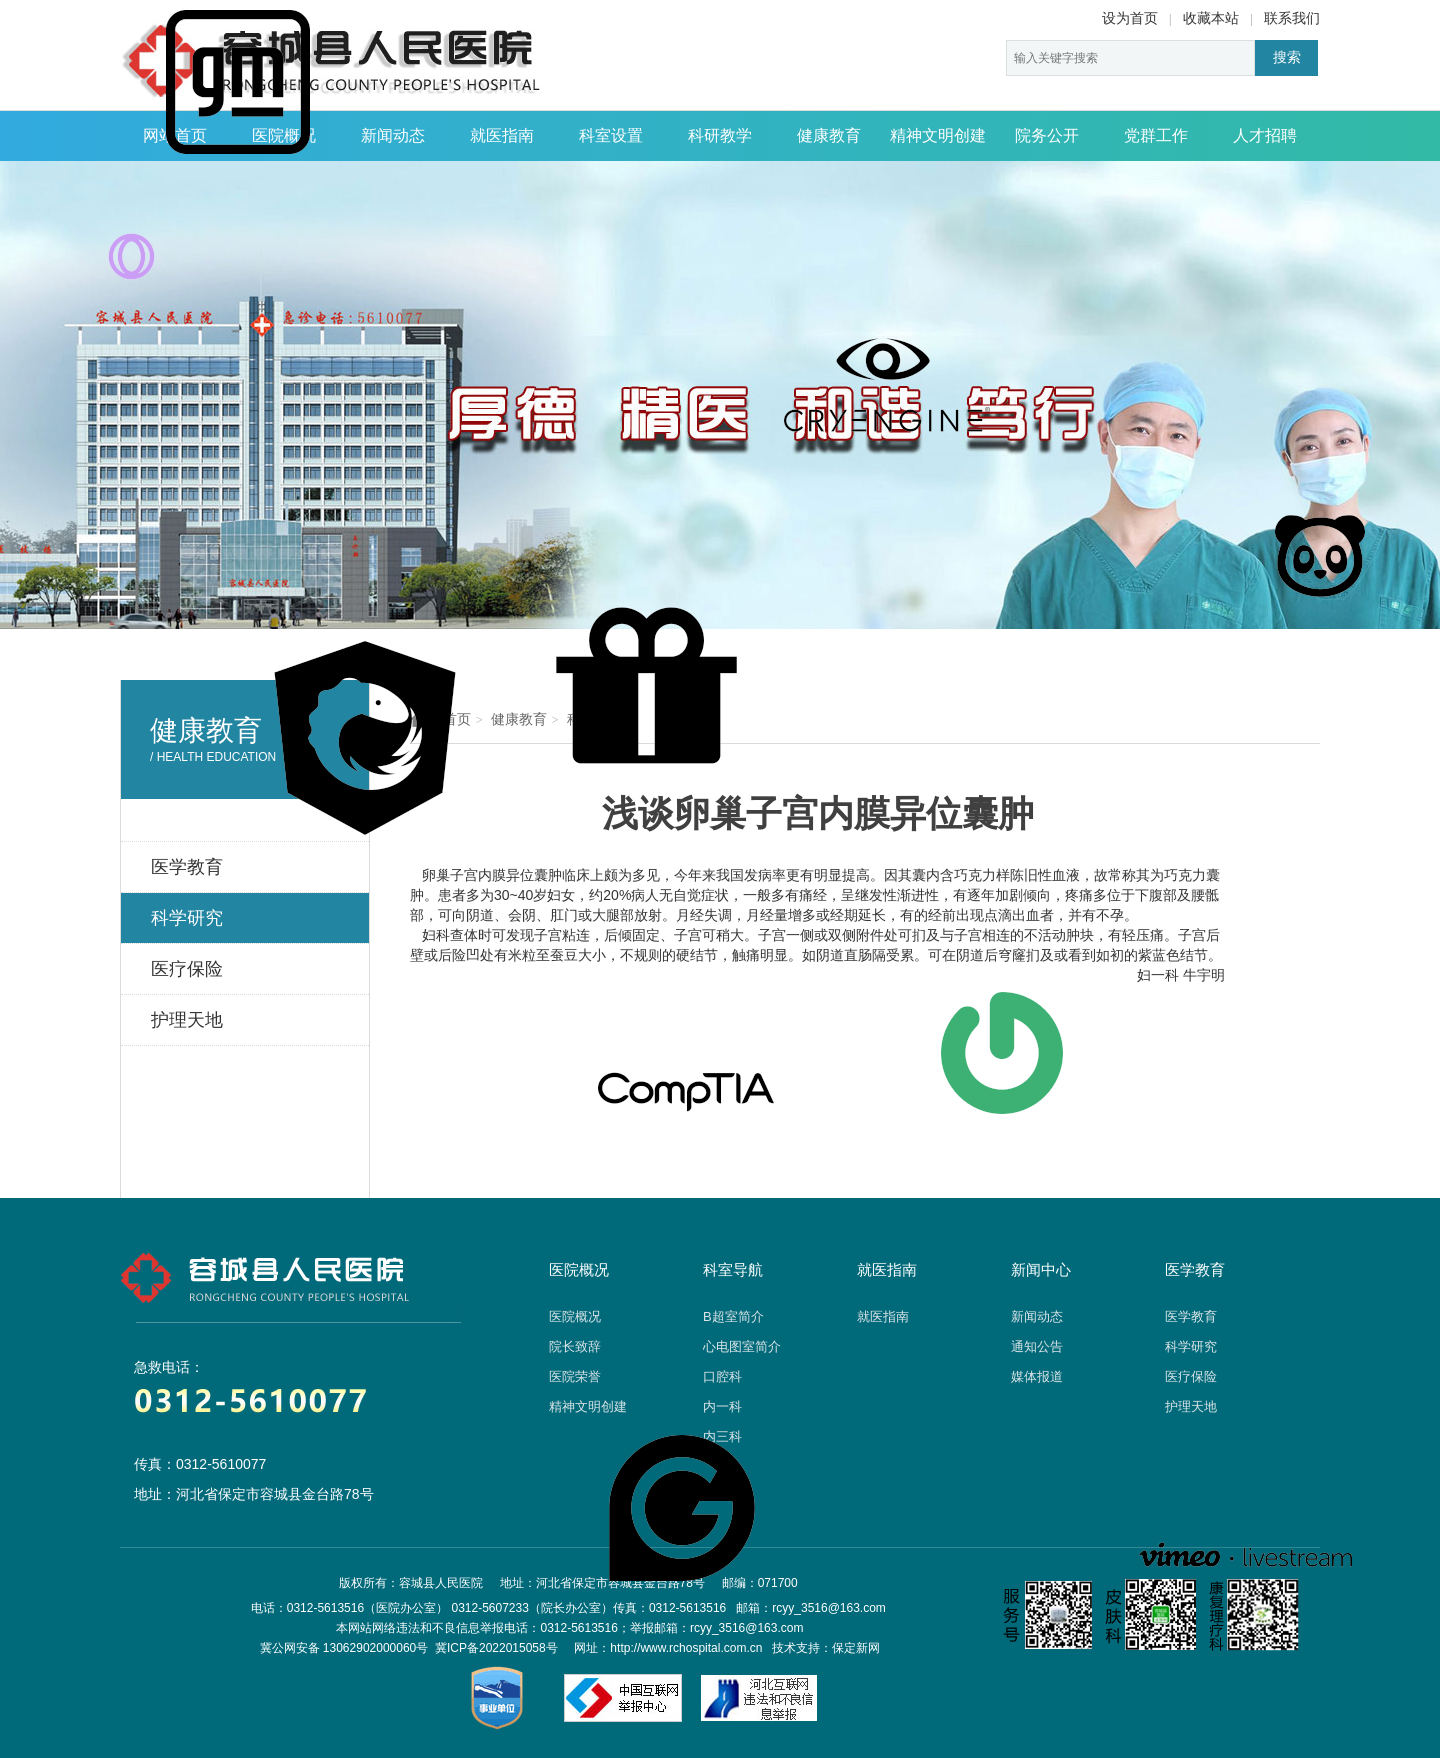  I want to click on open Monica AI assistant, so click(1320, 556).